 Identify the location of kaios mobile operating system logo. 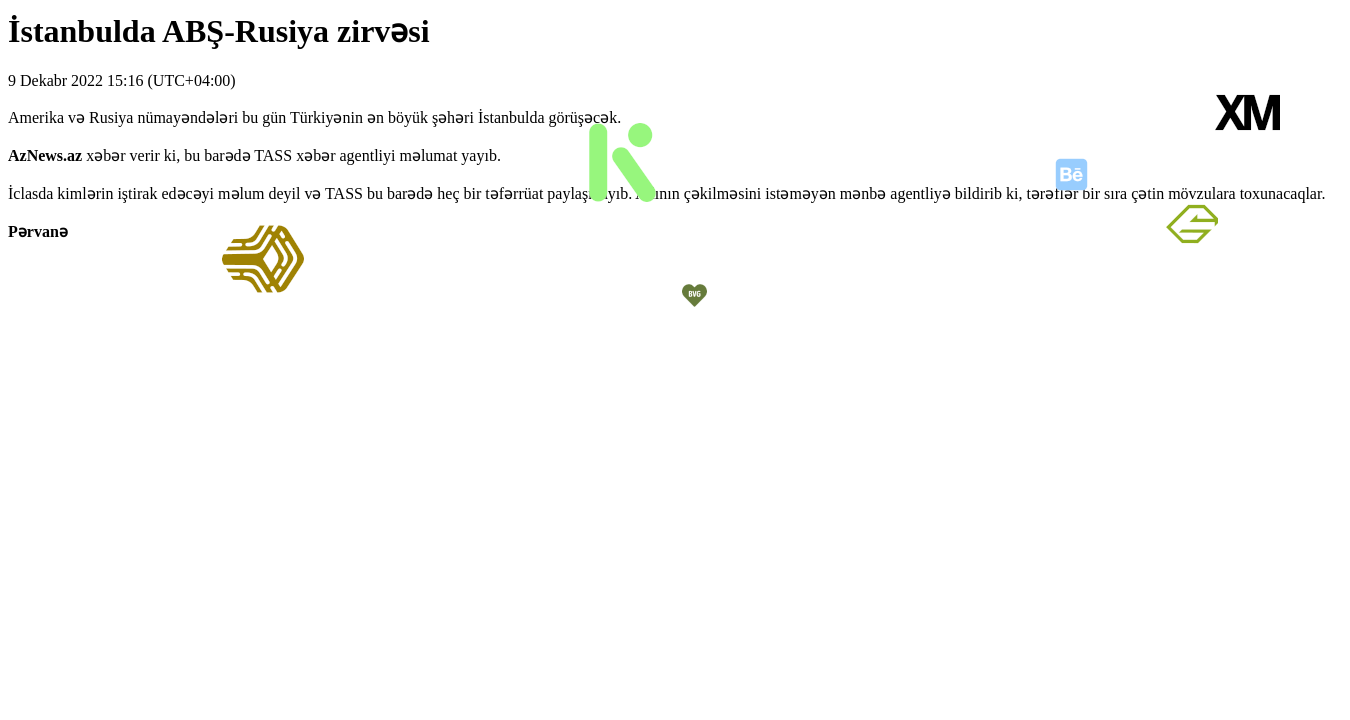
(622, 162).